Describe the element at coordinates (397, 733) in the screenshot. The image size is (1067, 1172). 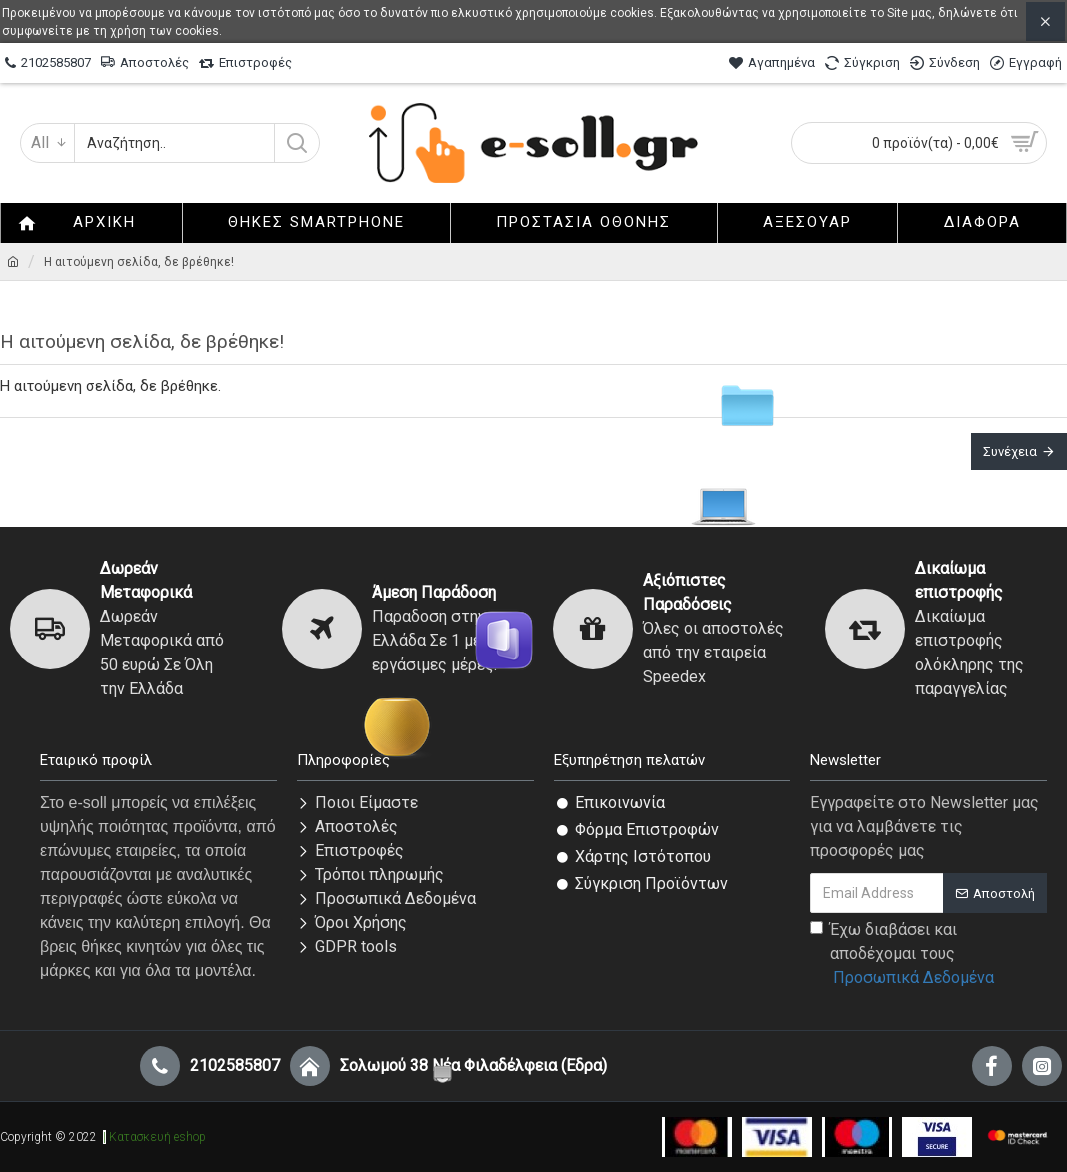
I see `access HomePod mini settings` at that location.